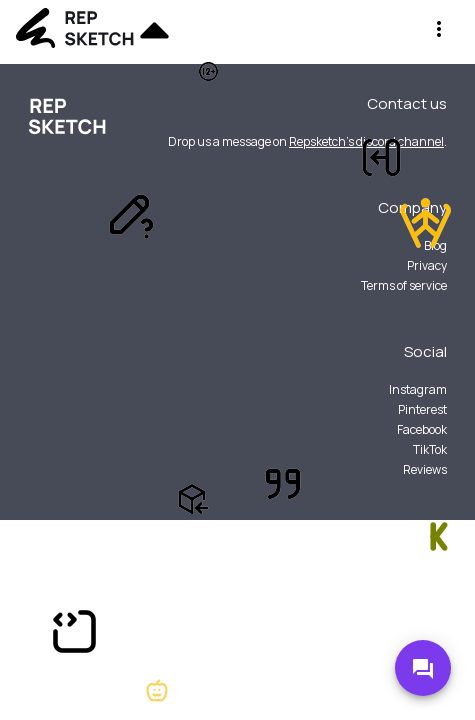 The width and height of the screenshot is (475, 720). What do you see at coordinates (130, 213) in the screenshot?
I see `edit help or writing assistance` at bounding box center [130, 213].